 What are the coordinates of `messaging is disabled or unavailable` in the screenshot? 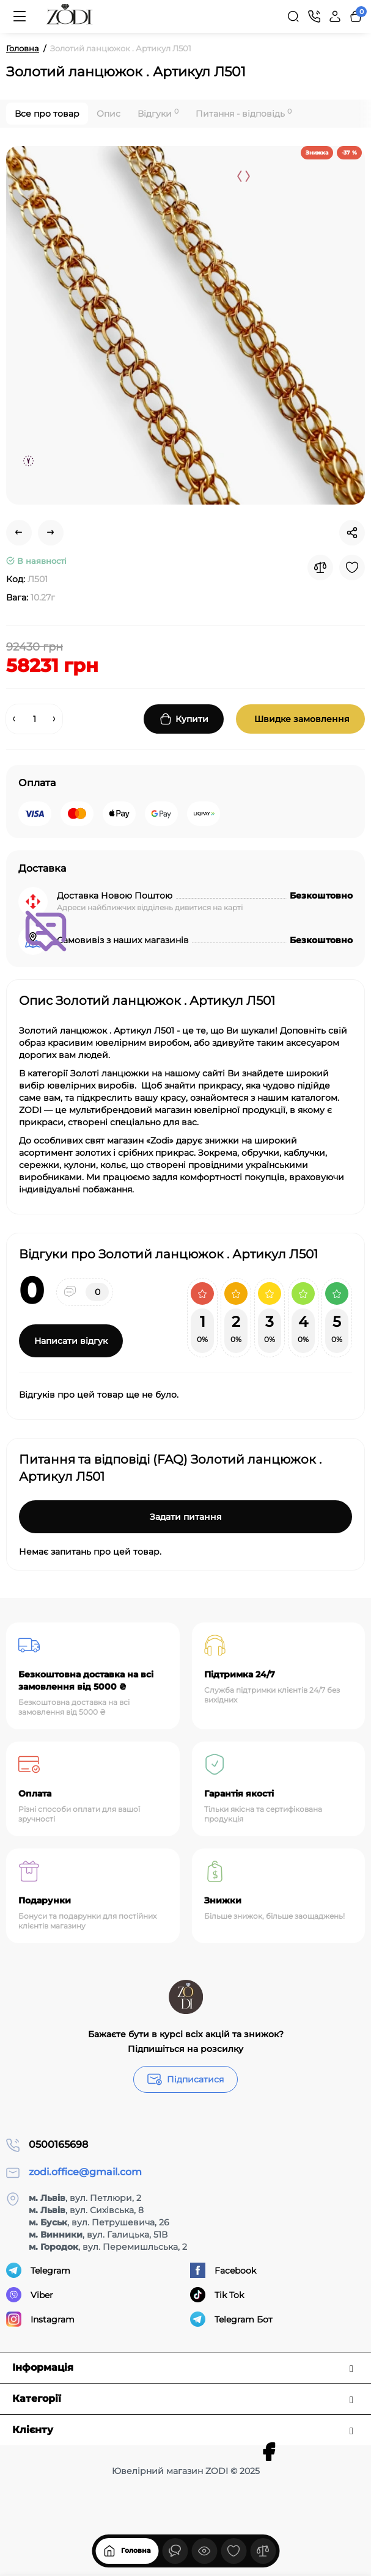 It's located at (46, 931).